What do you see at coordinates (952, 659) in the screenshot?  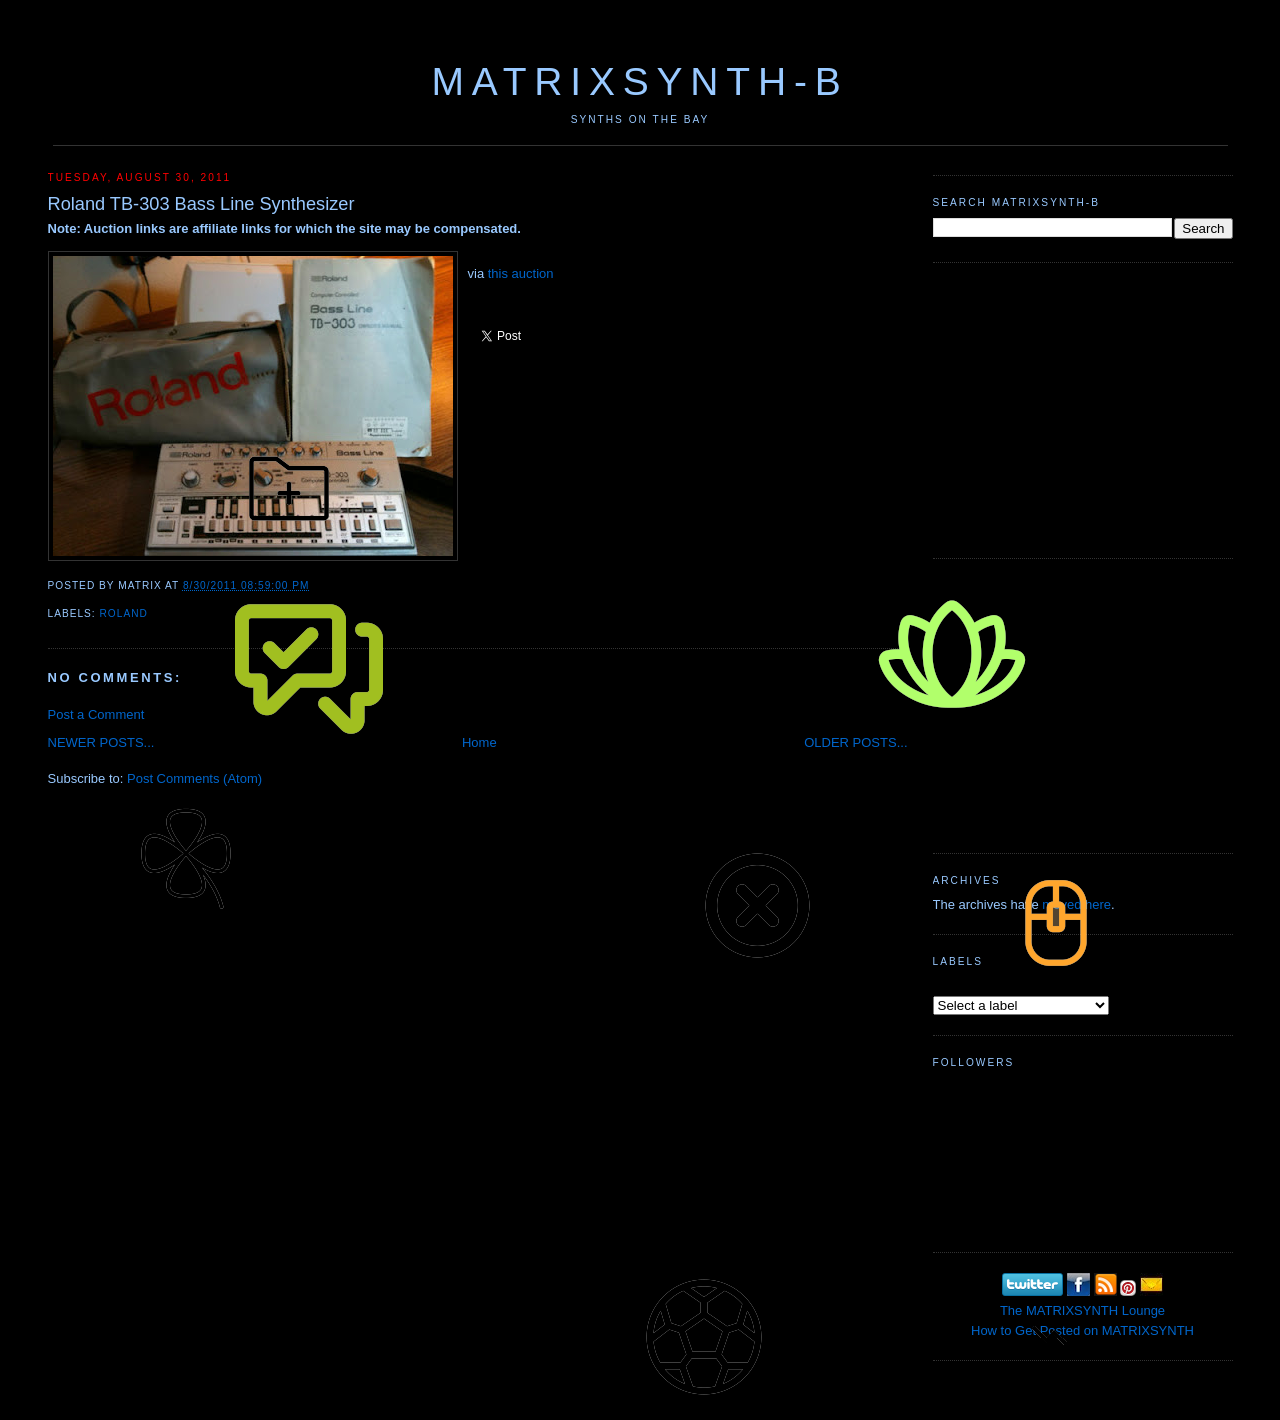 I see `access meditation or mindfulness features` at bounding box center [952, 659].